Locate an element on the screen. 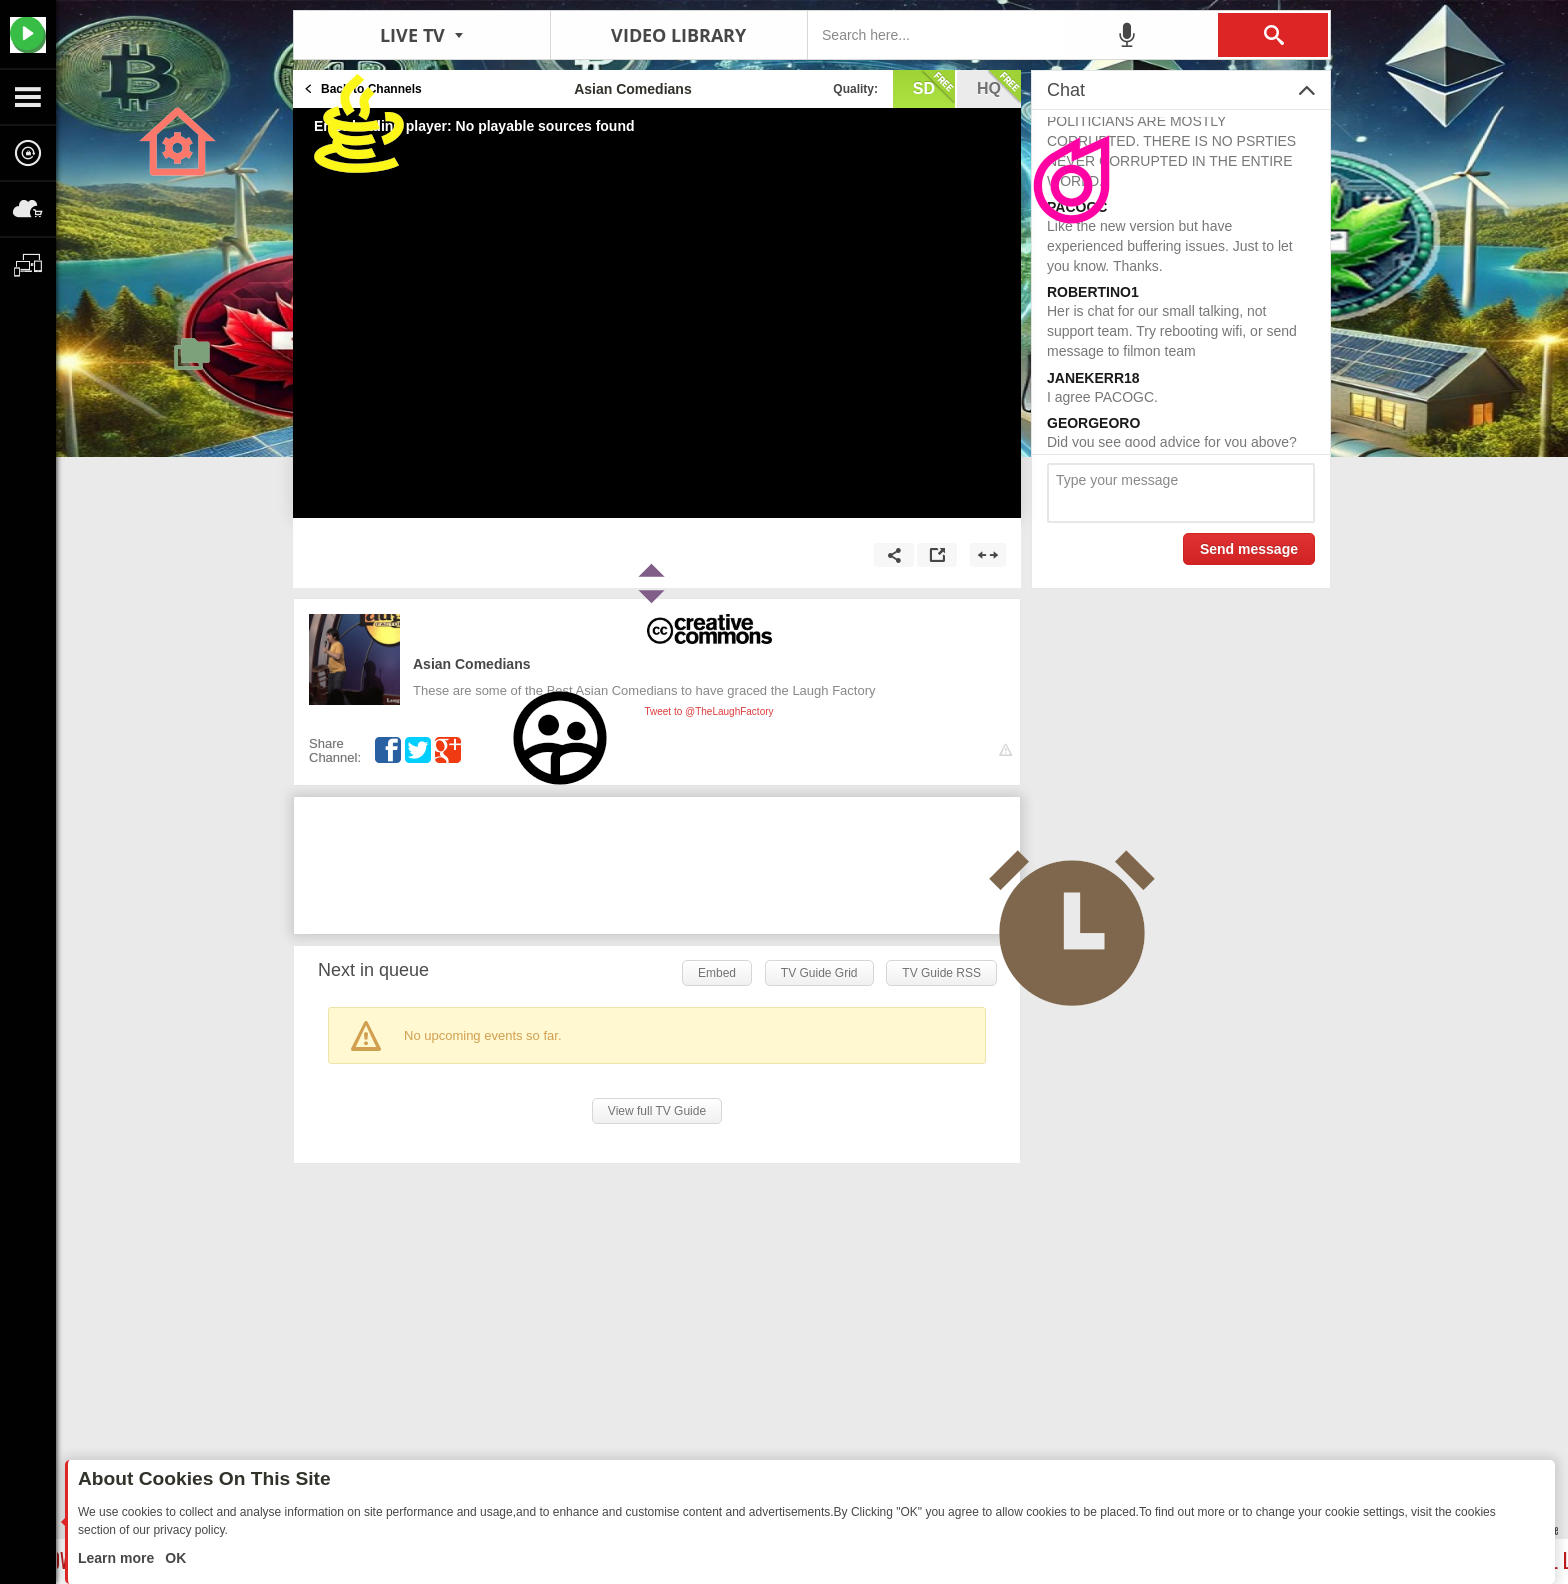  expand or collapse content vertically is located at coordinates (651, 583).